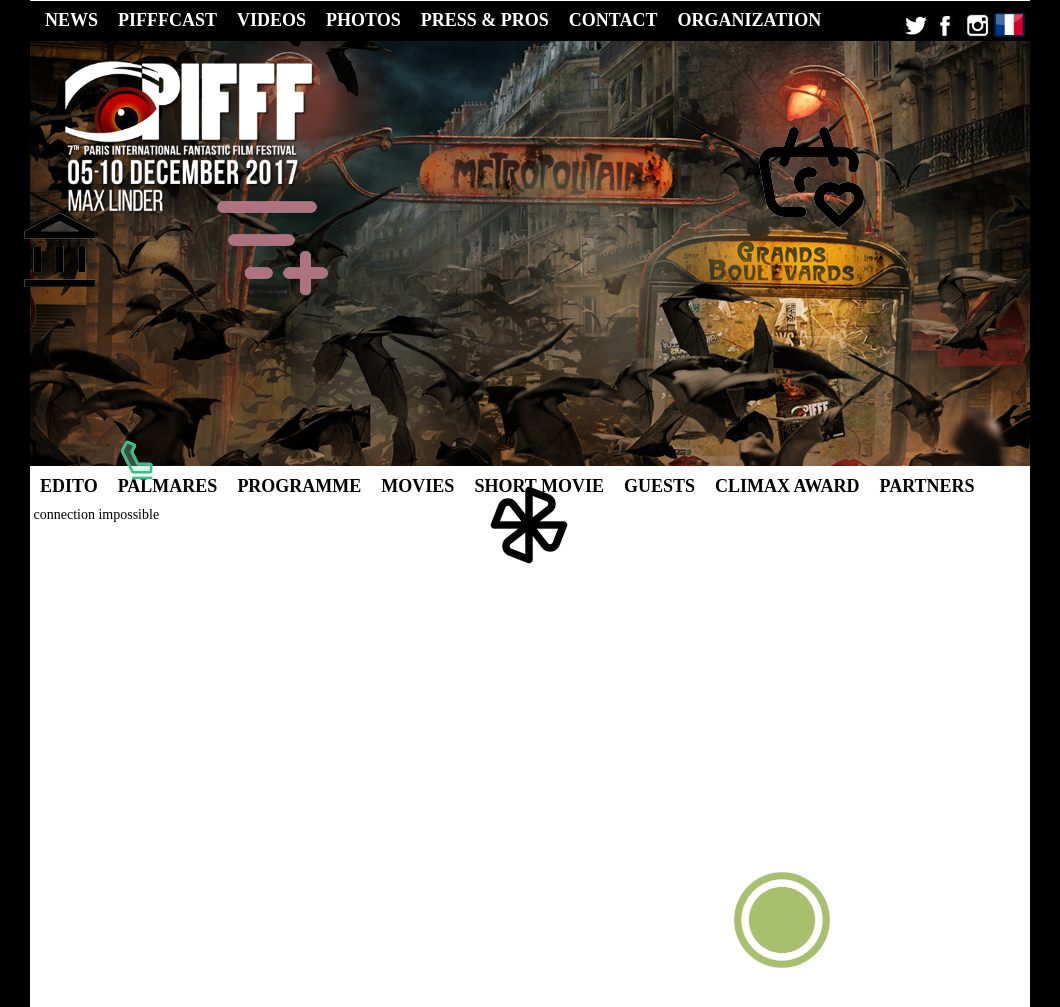 The height and width of the screenshot is (1007, 1060). What do you see at coordinates (136, 460) in the screenshot?
I see `select or reserve a seat` at bounding box center [136, 460].